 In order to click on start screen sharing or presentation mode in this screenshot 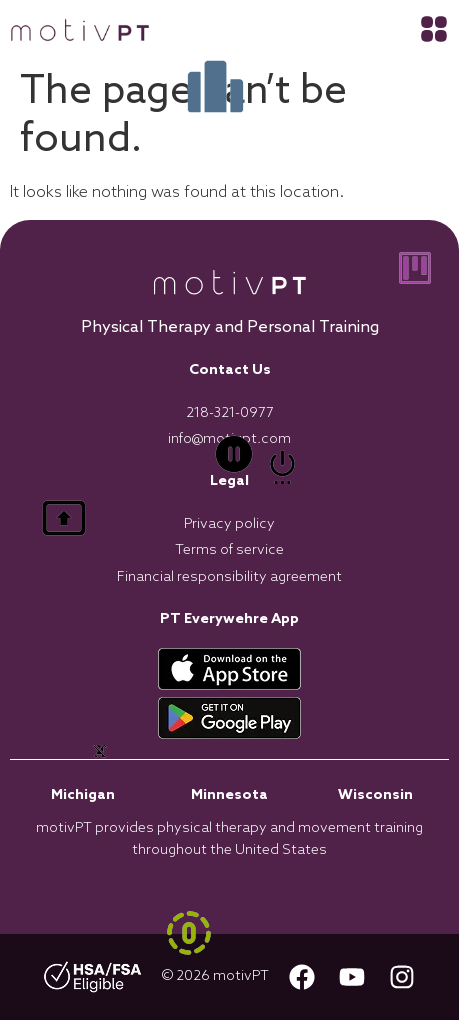, I will do `click(64, 518)`.